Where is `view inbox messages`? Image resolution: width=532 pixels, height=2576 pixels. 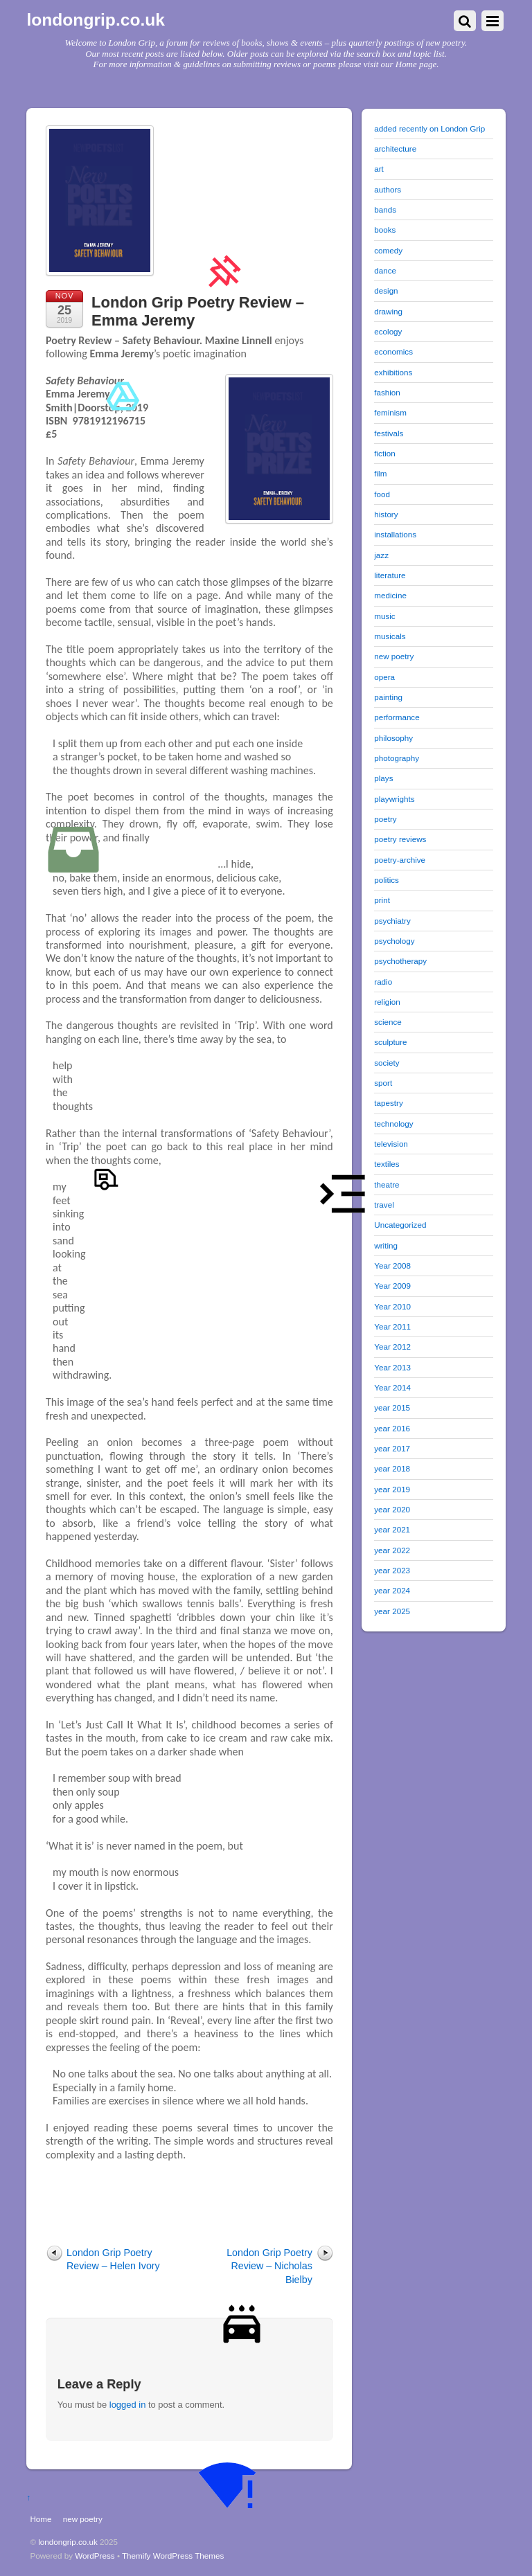 view inbox messages is located at coordinates (73, 850).